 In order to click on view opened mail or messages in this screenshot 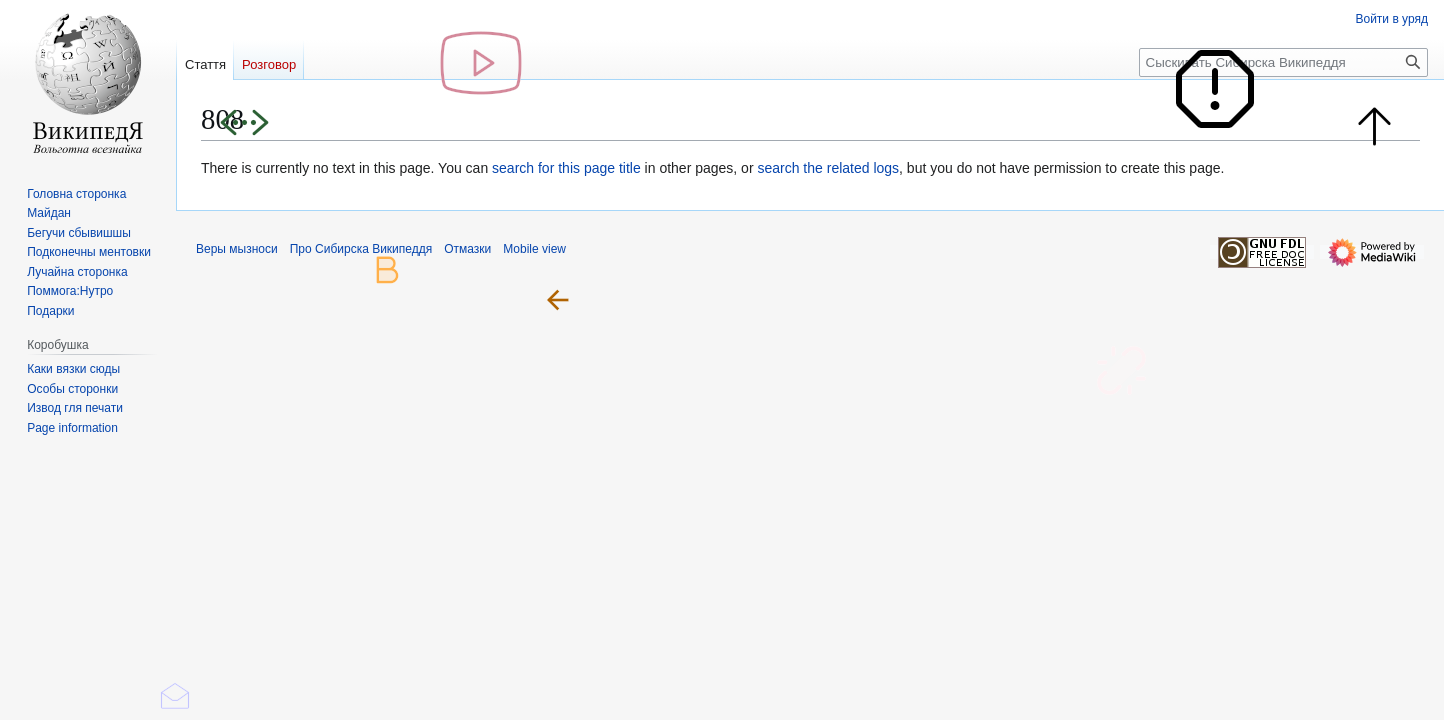, I will do `click(175, 697)`.